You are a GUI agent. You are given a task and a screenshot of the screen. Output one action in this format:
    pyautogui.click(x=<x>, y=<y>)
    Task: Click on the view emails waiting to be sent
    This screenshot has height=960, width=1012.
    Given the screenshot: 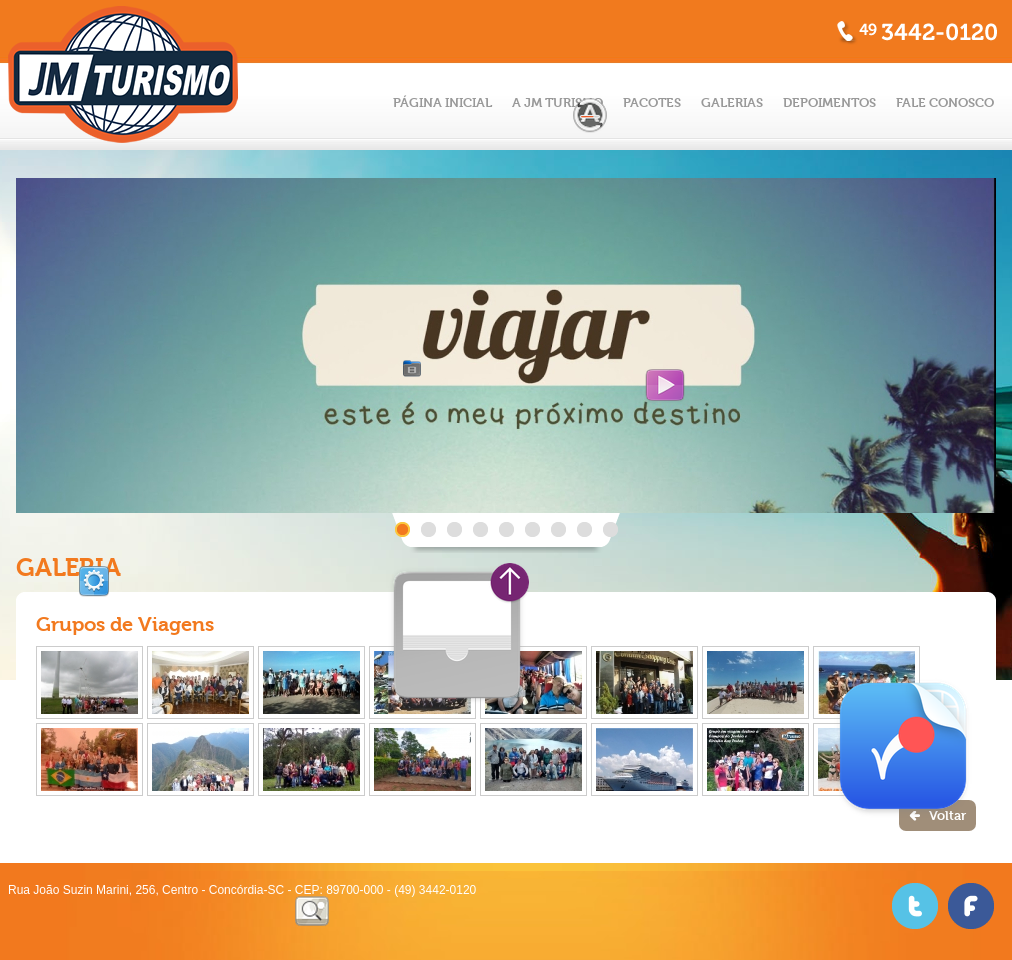 What is the action you would take?
    pyautogui.click(x=457, y=635)
    